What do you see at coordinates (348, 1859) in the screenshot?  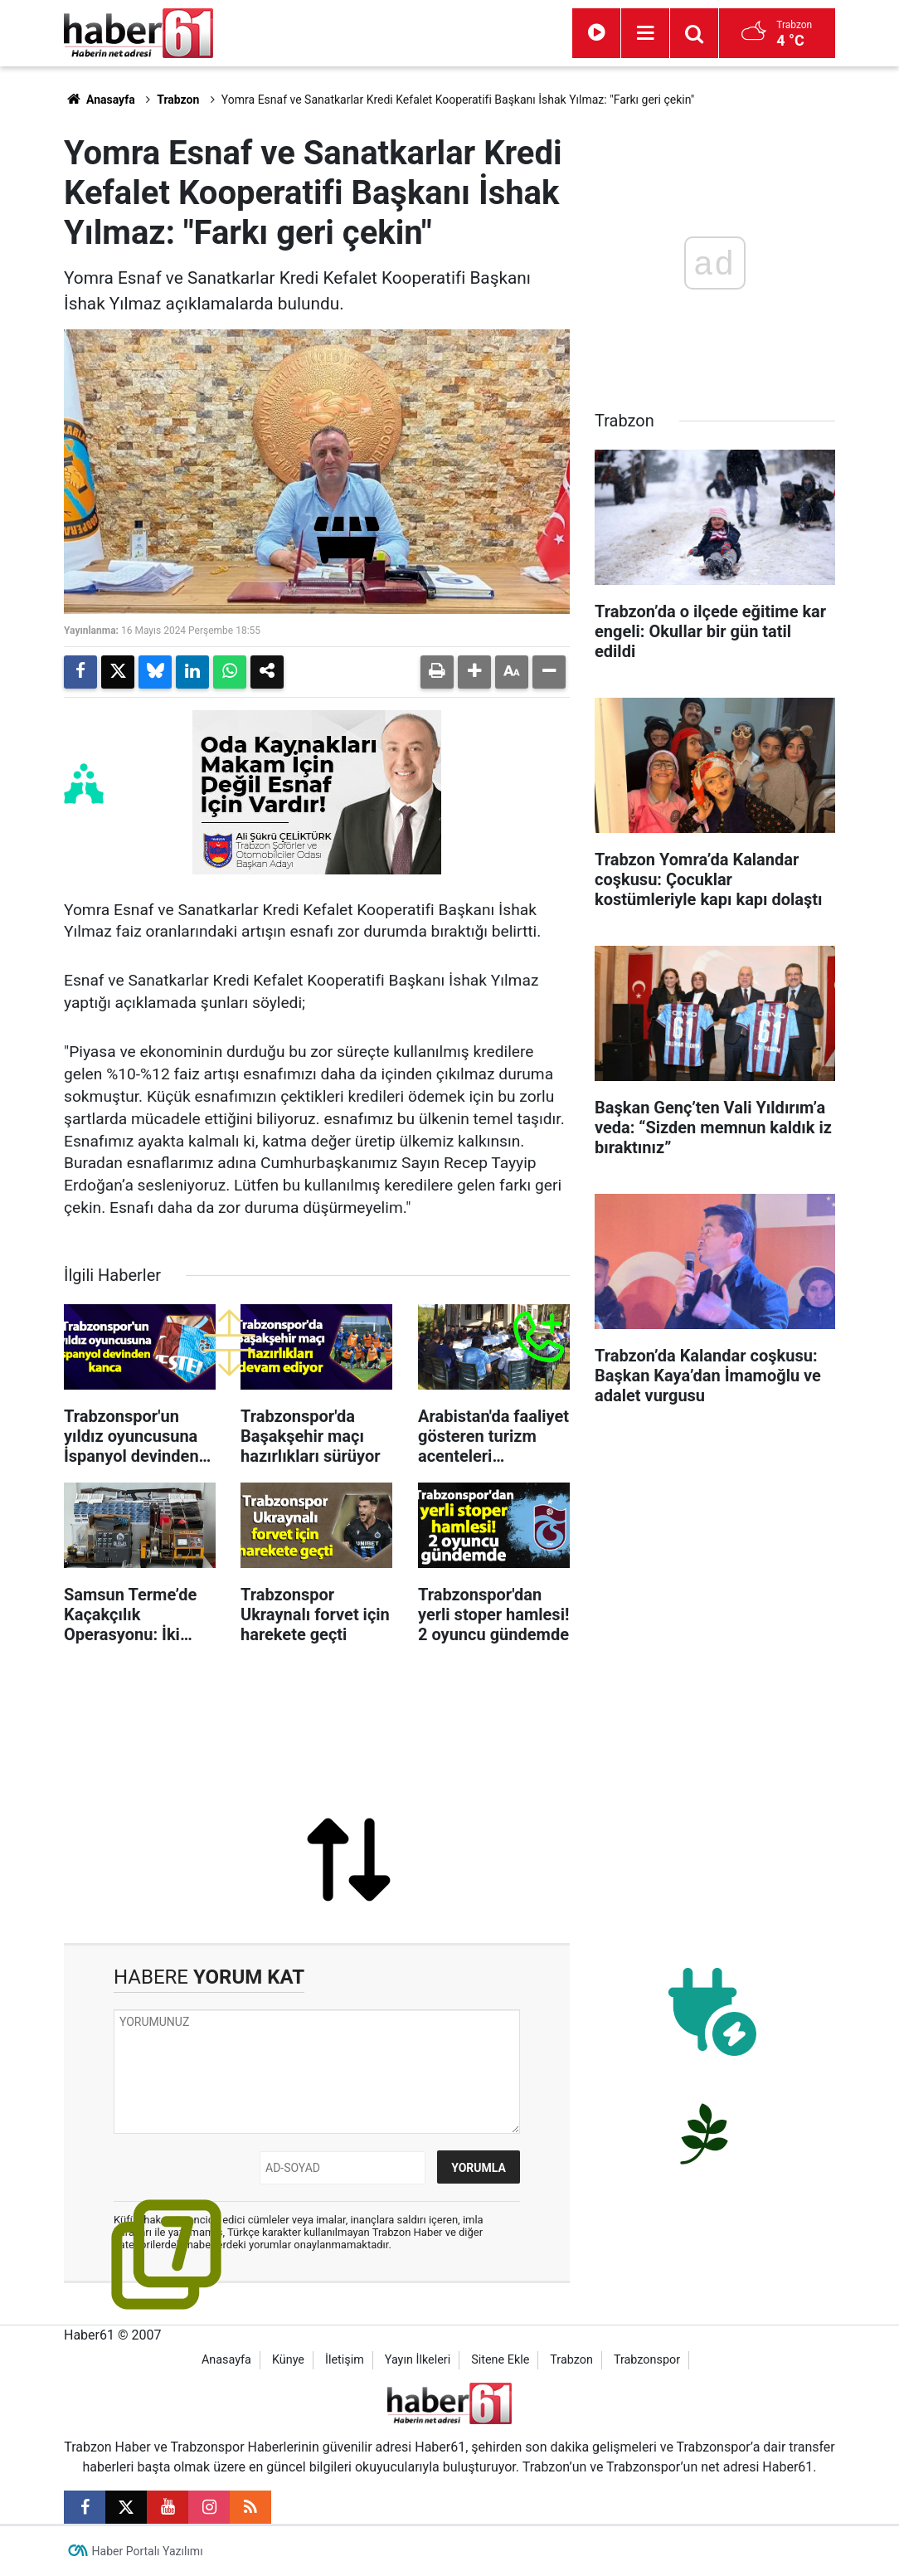 I see `adjust vertical size or height` at bounding box center [348, 1859].